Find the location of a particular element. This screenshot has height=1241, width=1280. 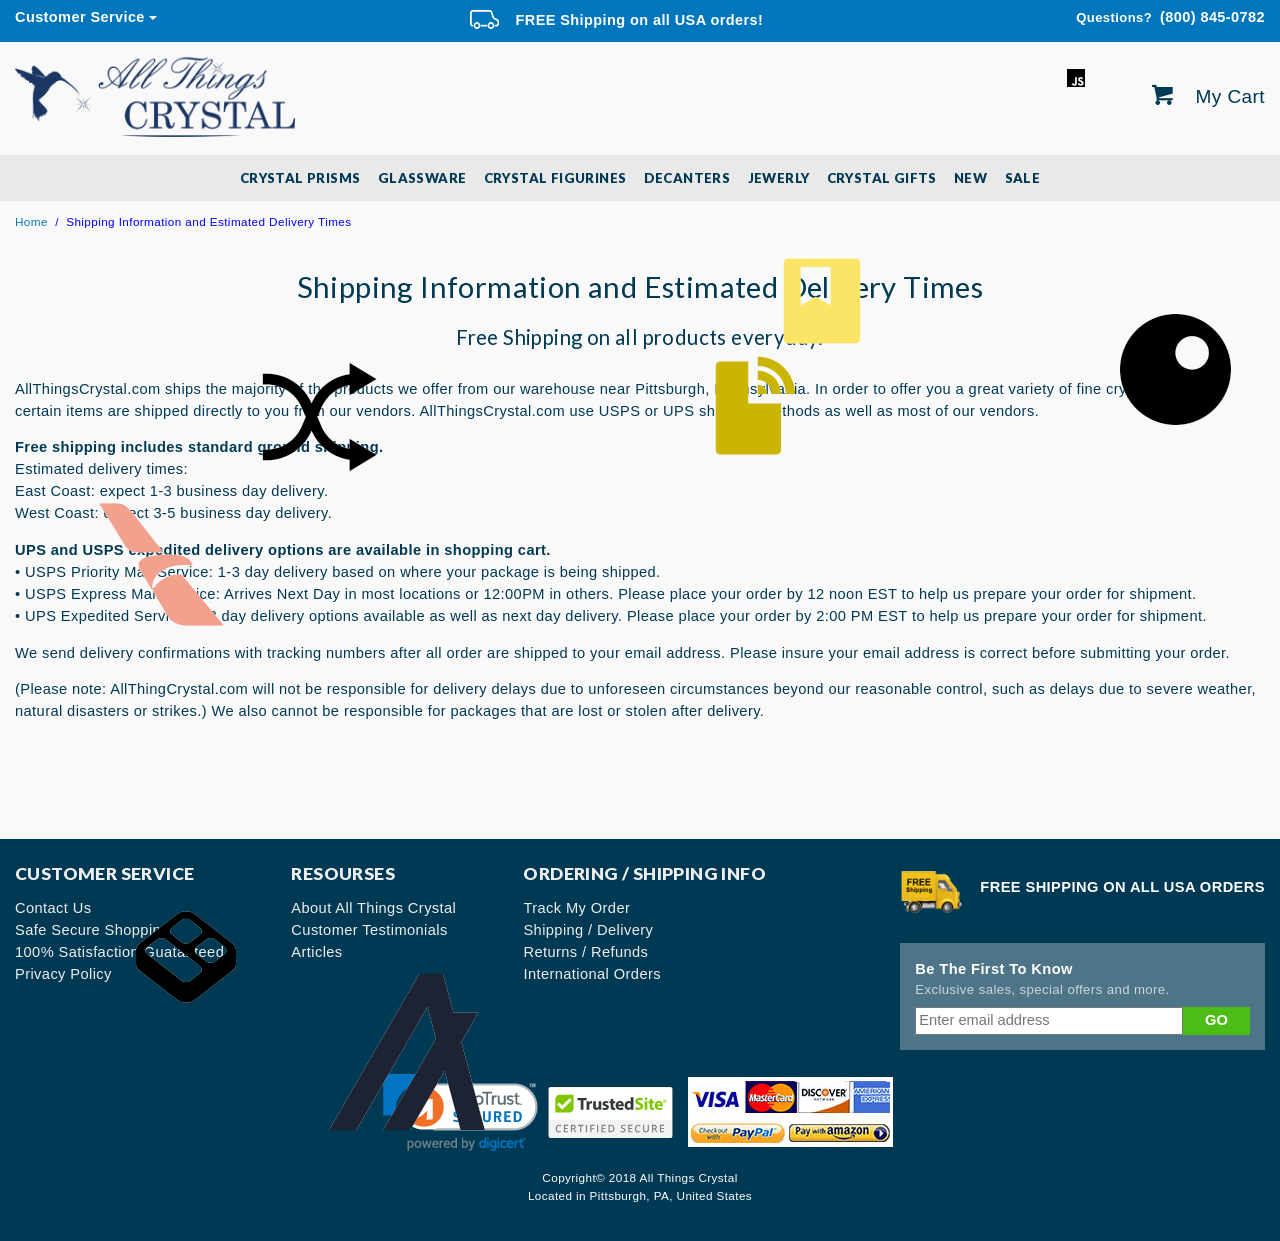

open inoreader rss feed reader is located at coordinates (1175, 369).